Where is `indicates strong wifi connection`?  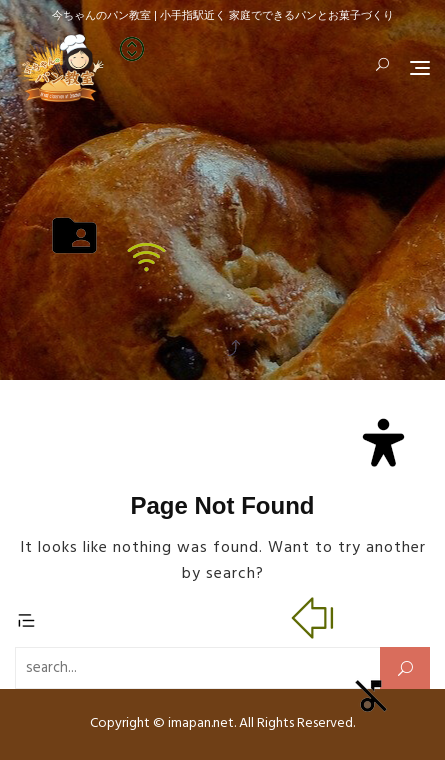 indicates strong wifi connection is located at coordinates (146, 256).